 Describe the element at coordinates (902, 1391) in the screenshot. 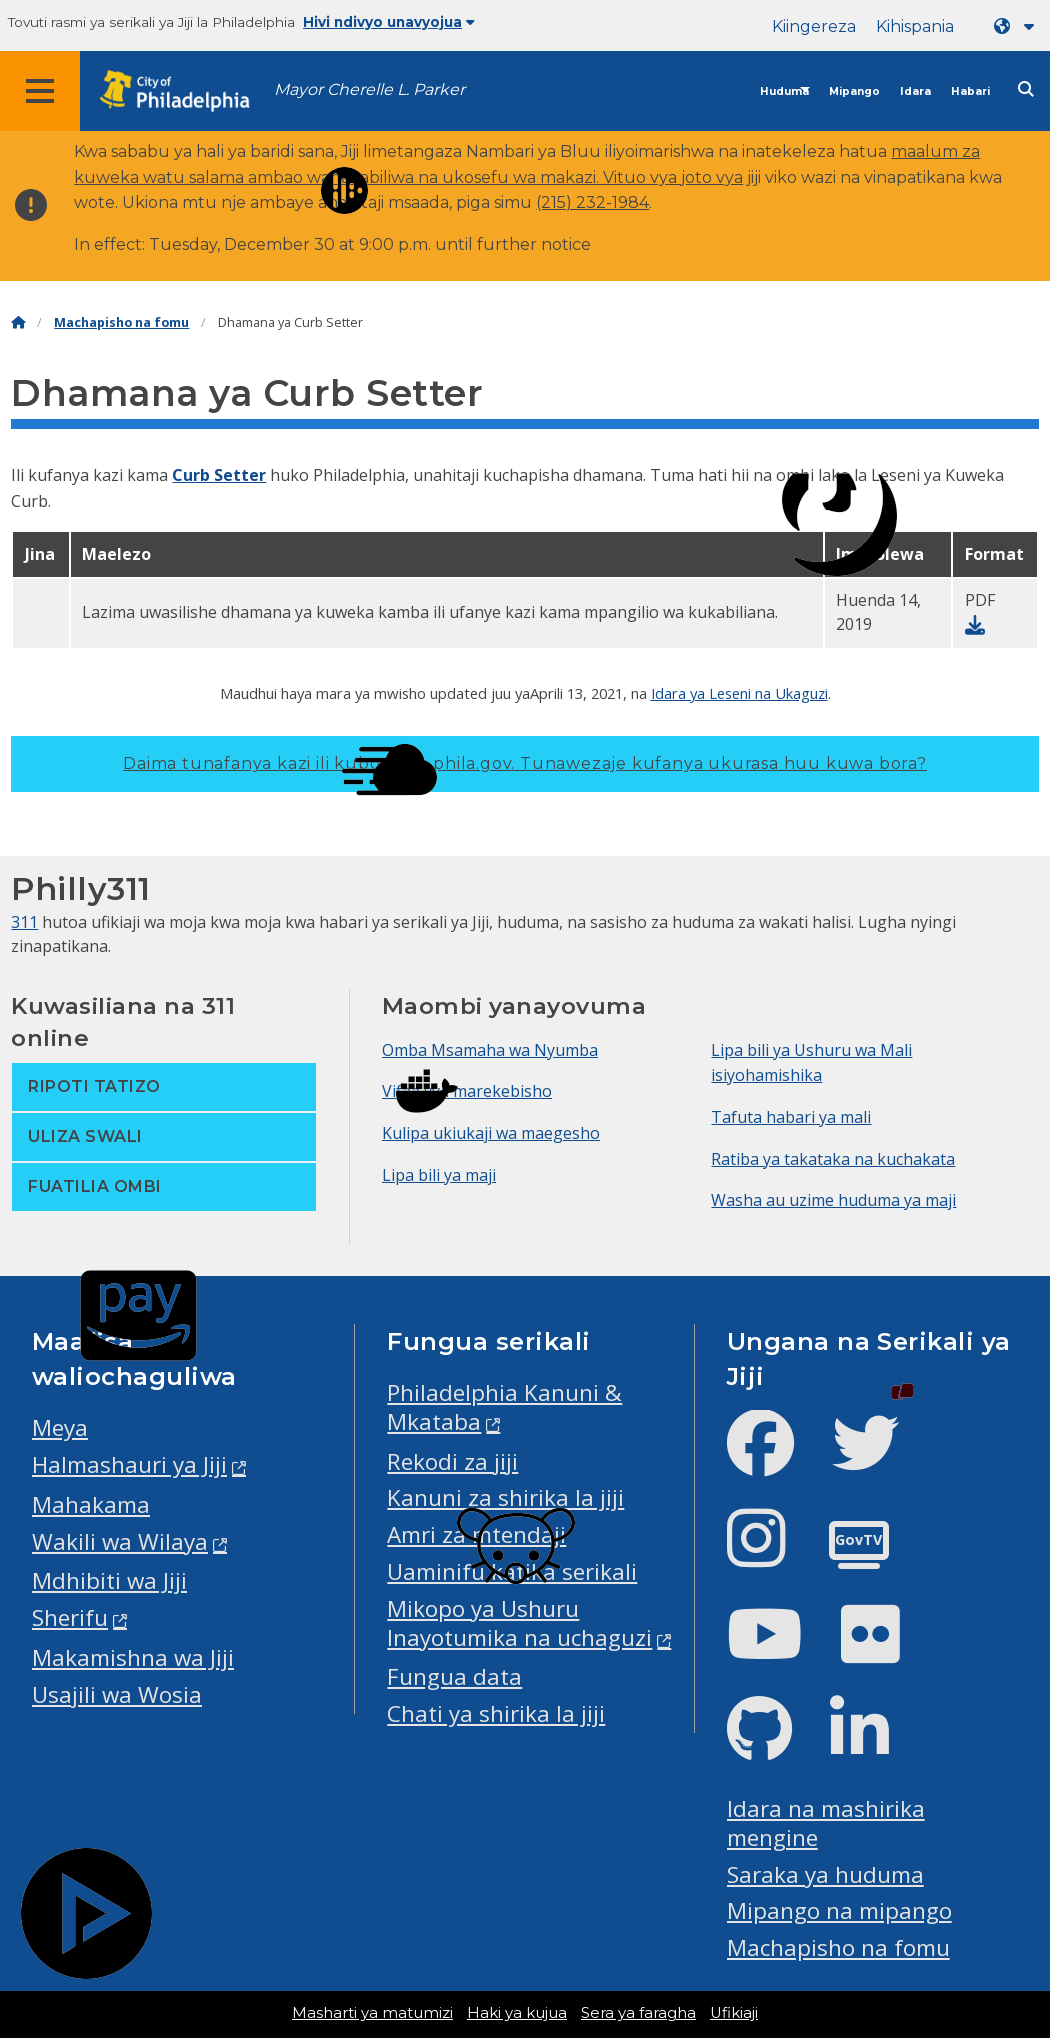

I see `open the warp terminal application` at that location.